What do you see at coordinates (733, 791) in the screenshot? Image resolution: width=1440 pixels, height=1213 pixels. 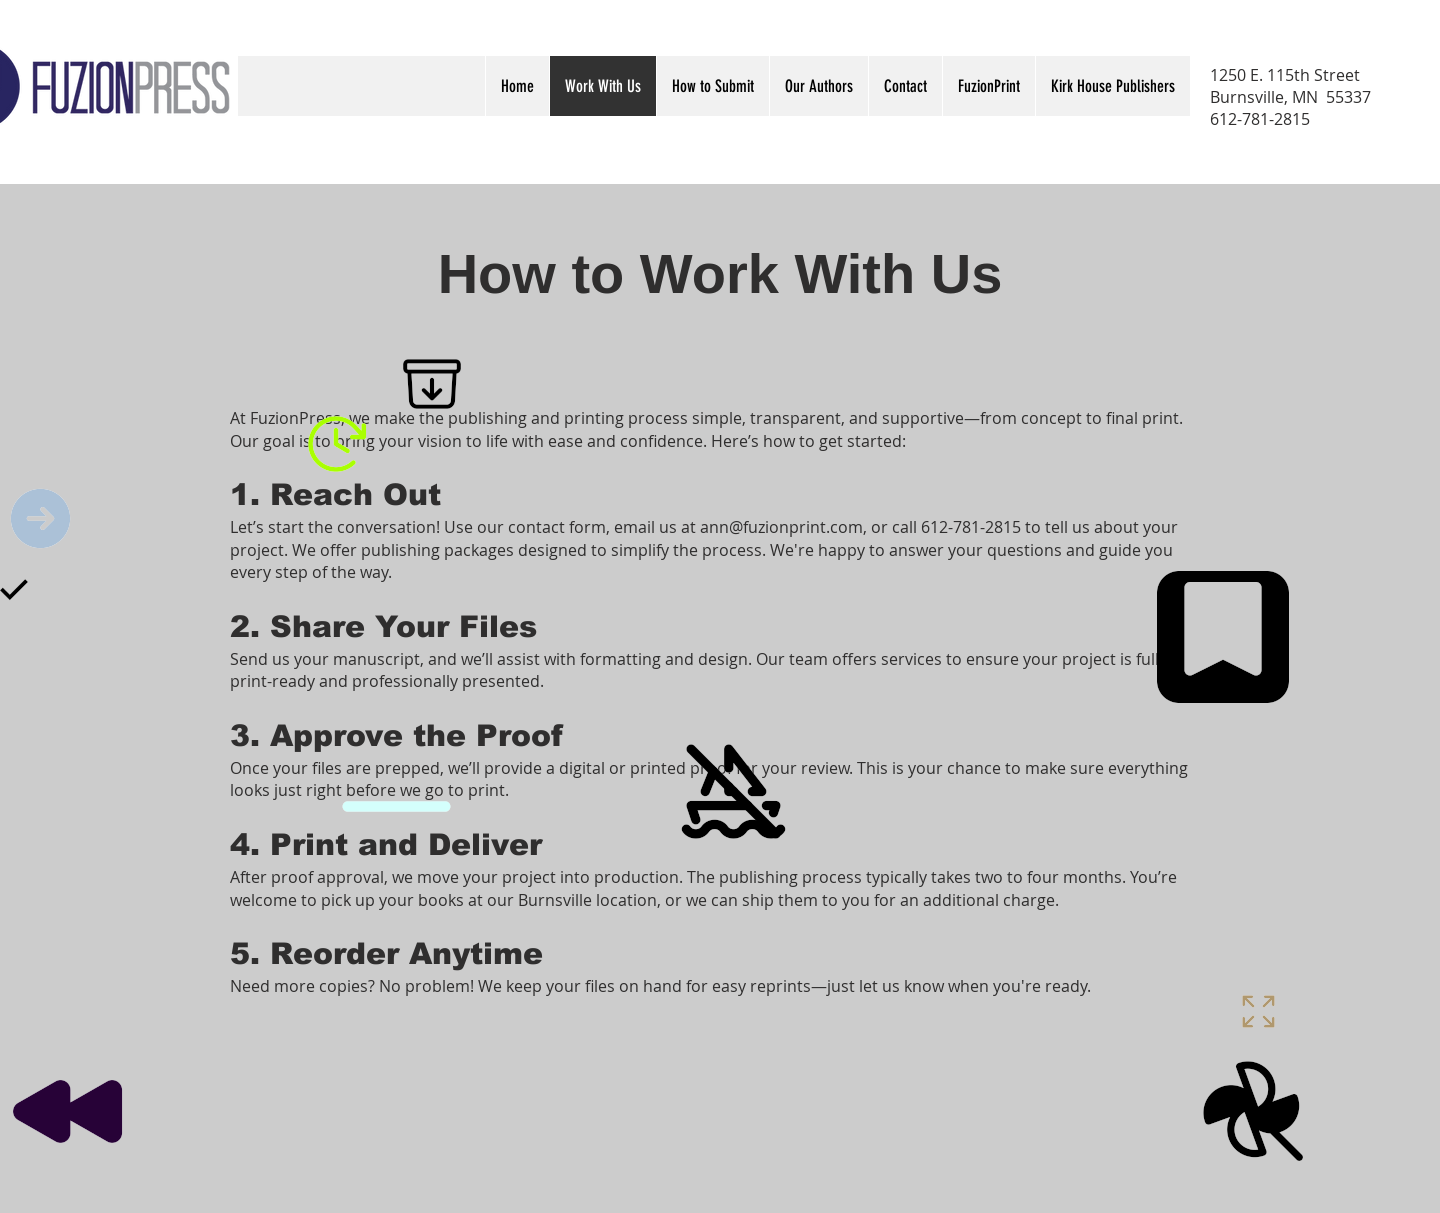 I see `sailing or boating unavailable` at bounding box center [733, 791].